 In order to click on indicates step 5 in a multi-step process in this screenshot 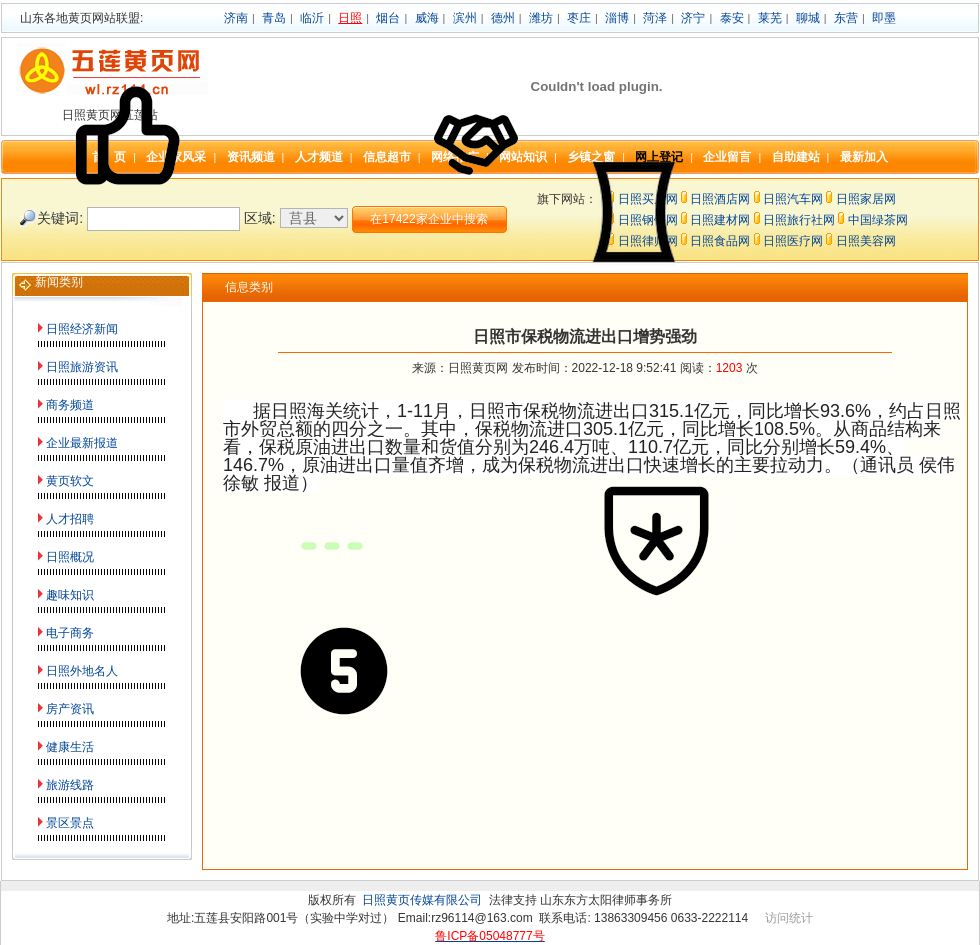, I will do `click(344, 671)`.